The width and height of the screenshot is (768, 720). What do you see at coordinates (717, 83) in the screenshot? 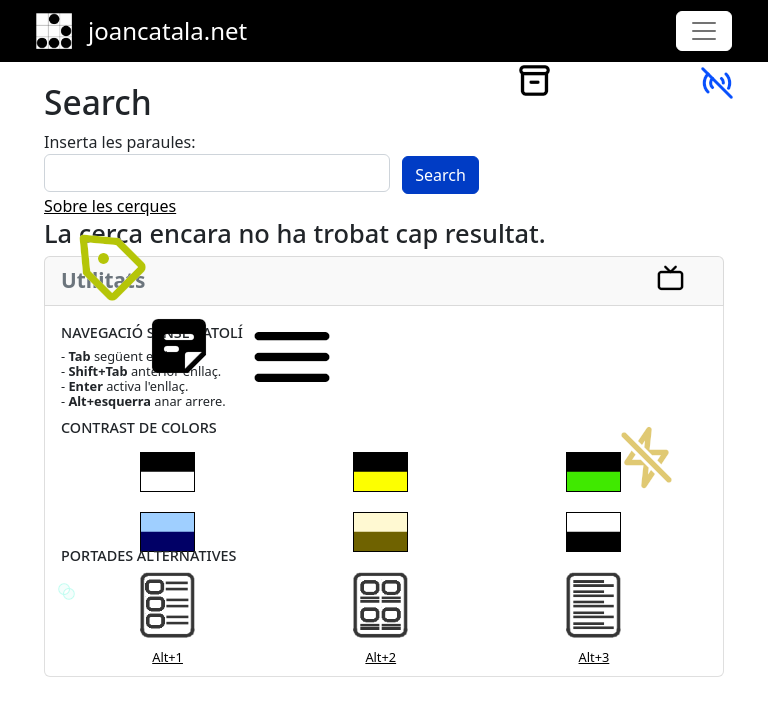
I see `wireless access point disabled or unavailable` at bounding box center [717, 83].